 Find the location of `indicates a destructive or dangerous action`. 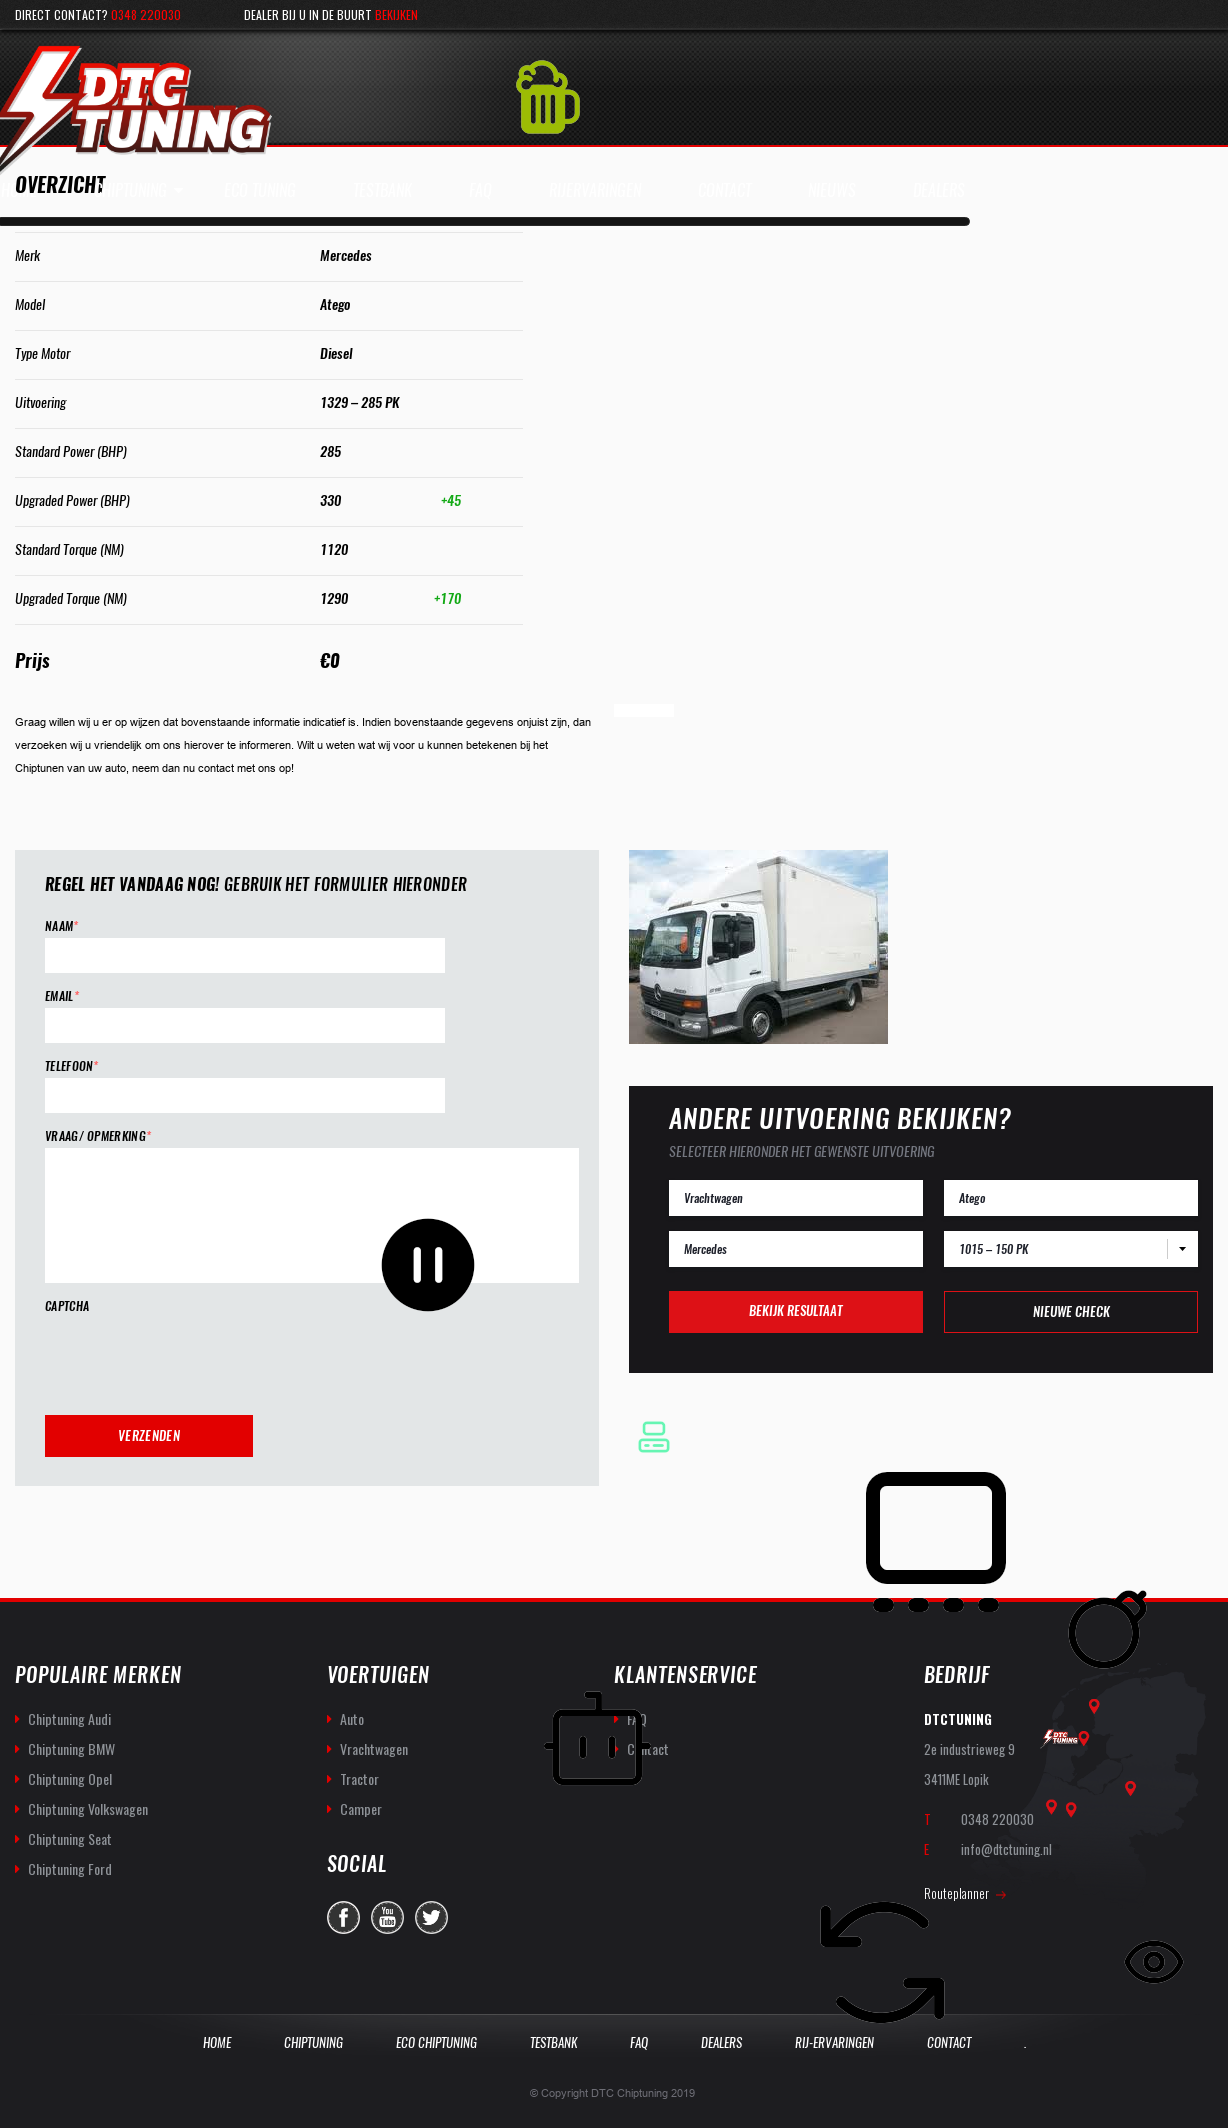

indicates a destructive or dangerous action is located at coordinates (1107, 1629).